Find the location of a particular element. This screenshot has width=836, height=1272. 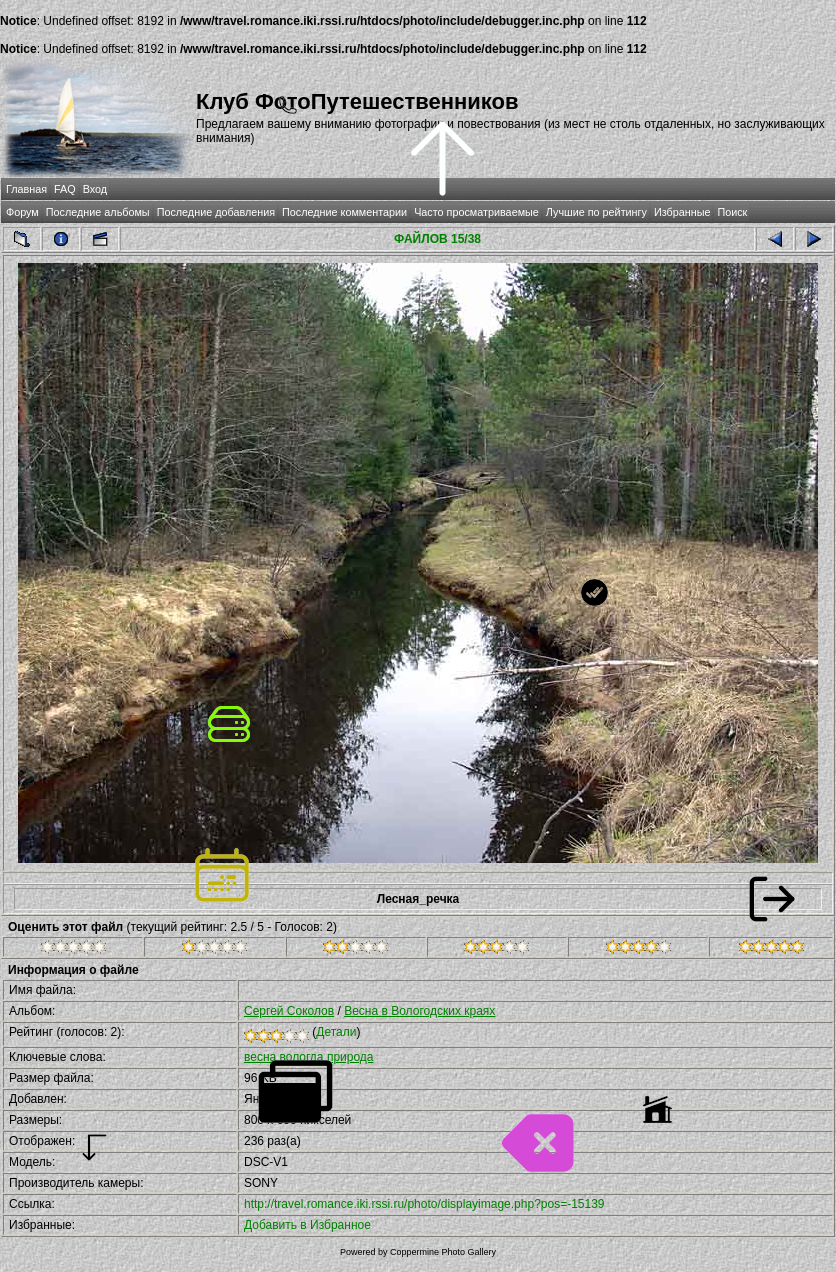

go back and down in navigation is located at coordinates (94, 1147).